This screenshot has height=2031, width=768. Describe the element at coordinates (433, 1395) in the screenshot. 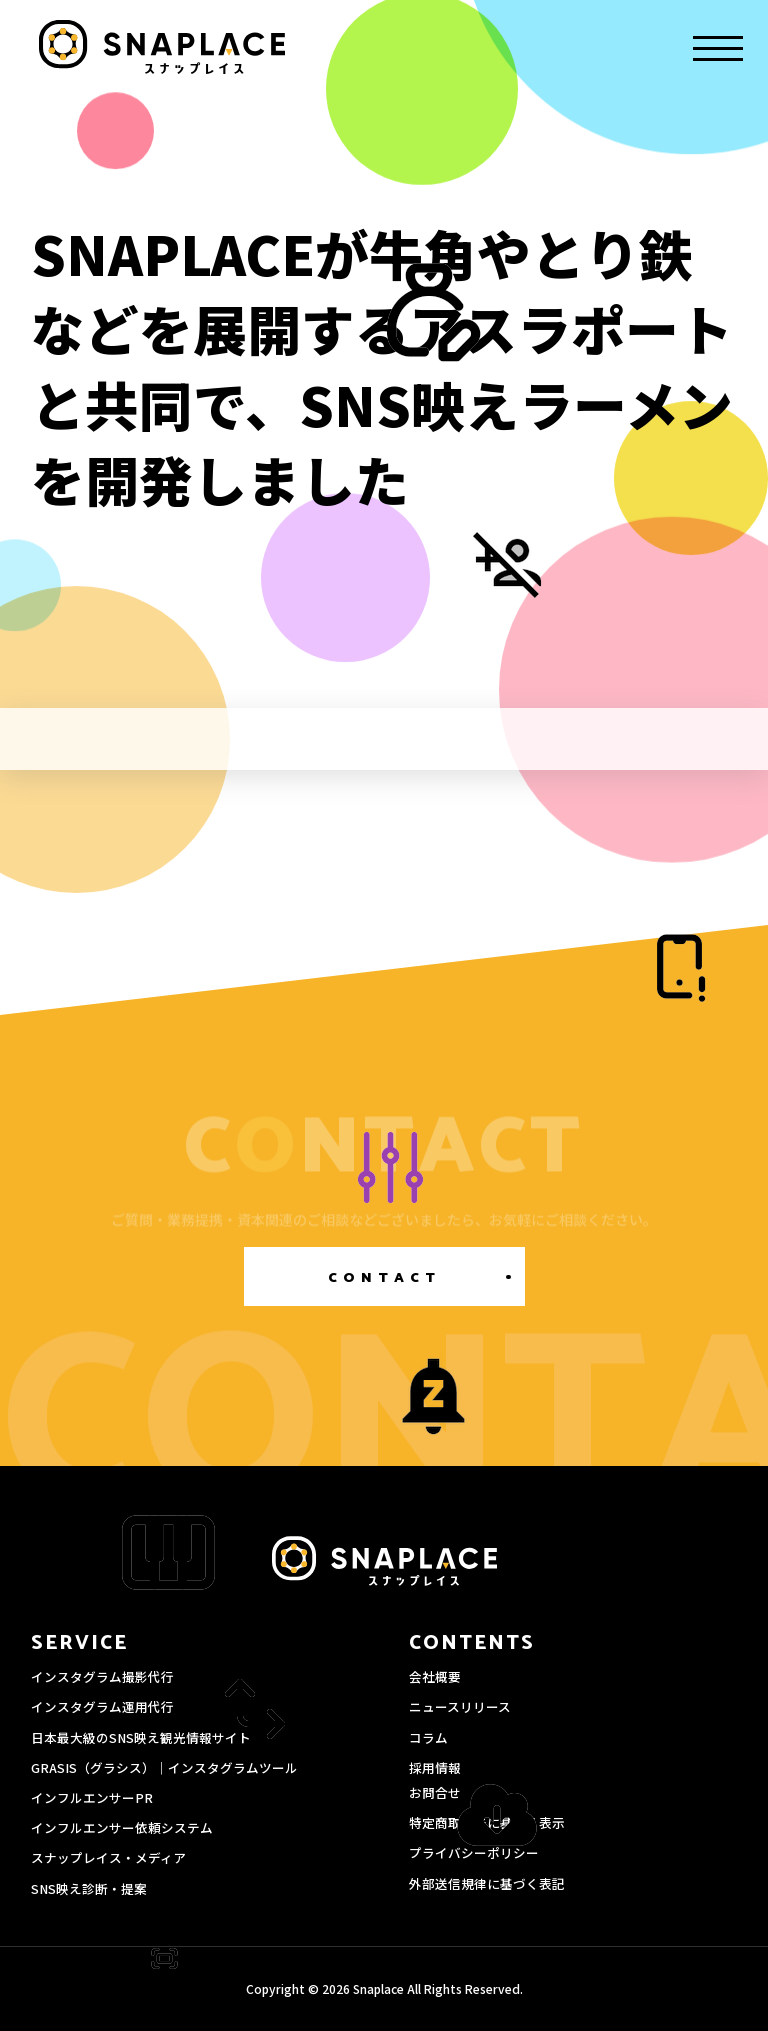

I see `notifications are currently paused or snoozed` at that location.